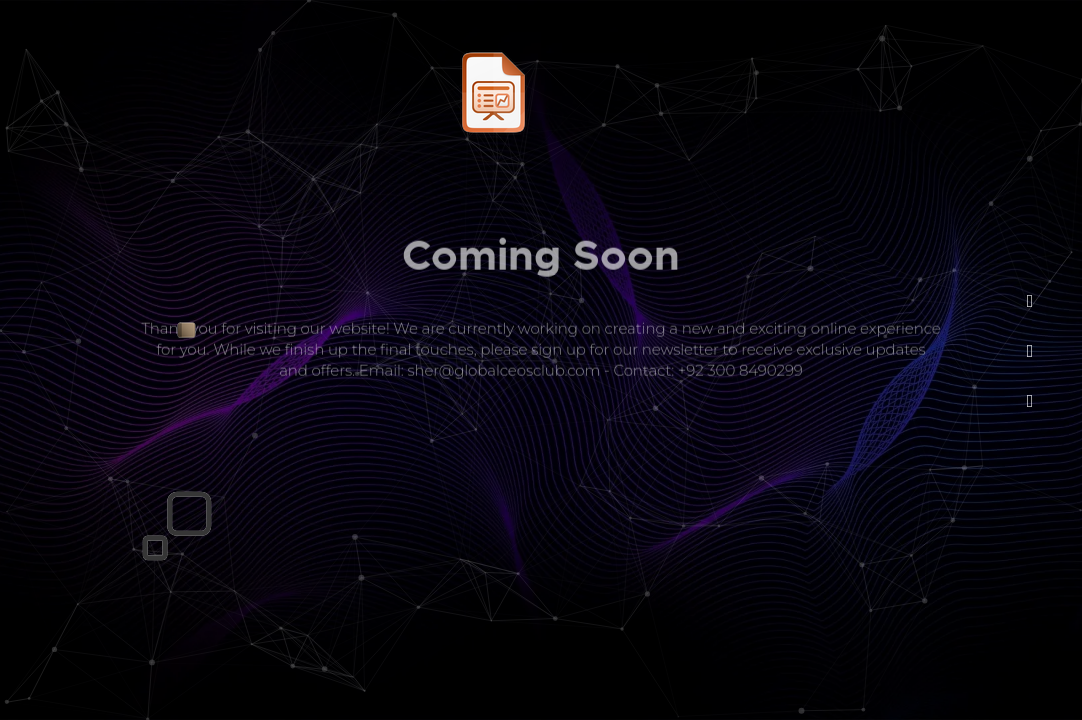 The height and width of the screenshot is (720, 1082). I want to click on access connected or mounted external drives, so click(177, 526).